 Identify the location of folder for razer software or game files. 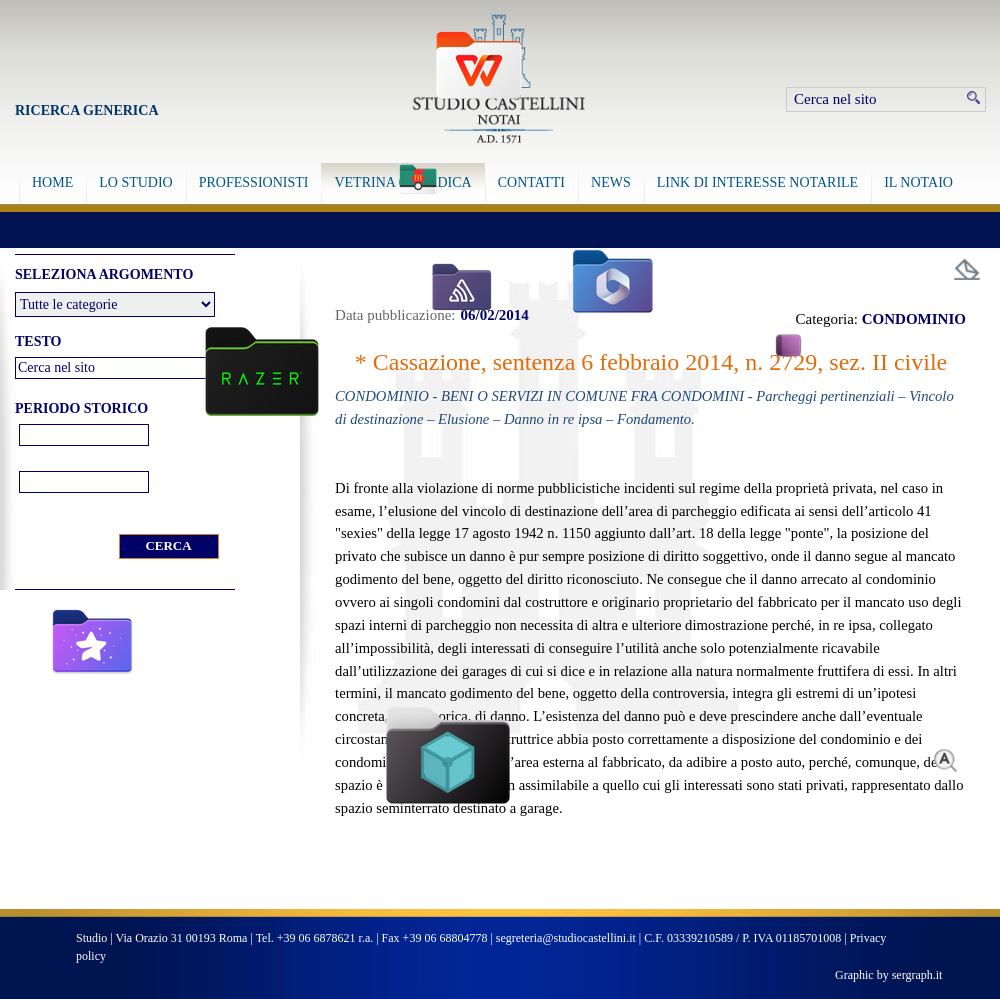
(261, 374).